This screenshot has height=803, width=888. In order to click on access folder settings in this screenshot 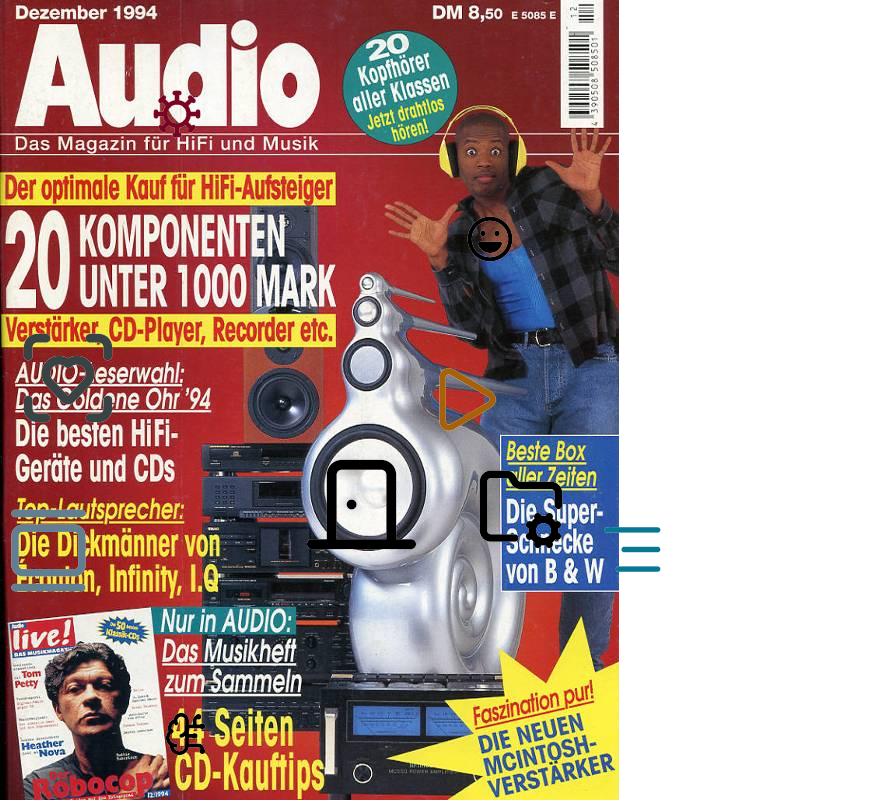, I will do `click(521, 508)`.